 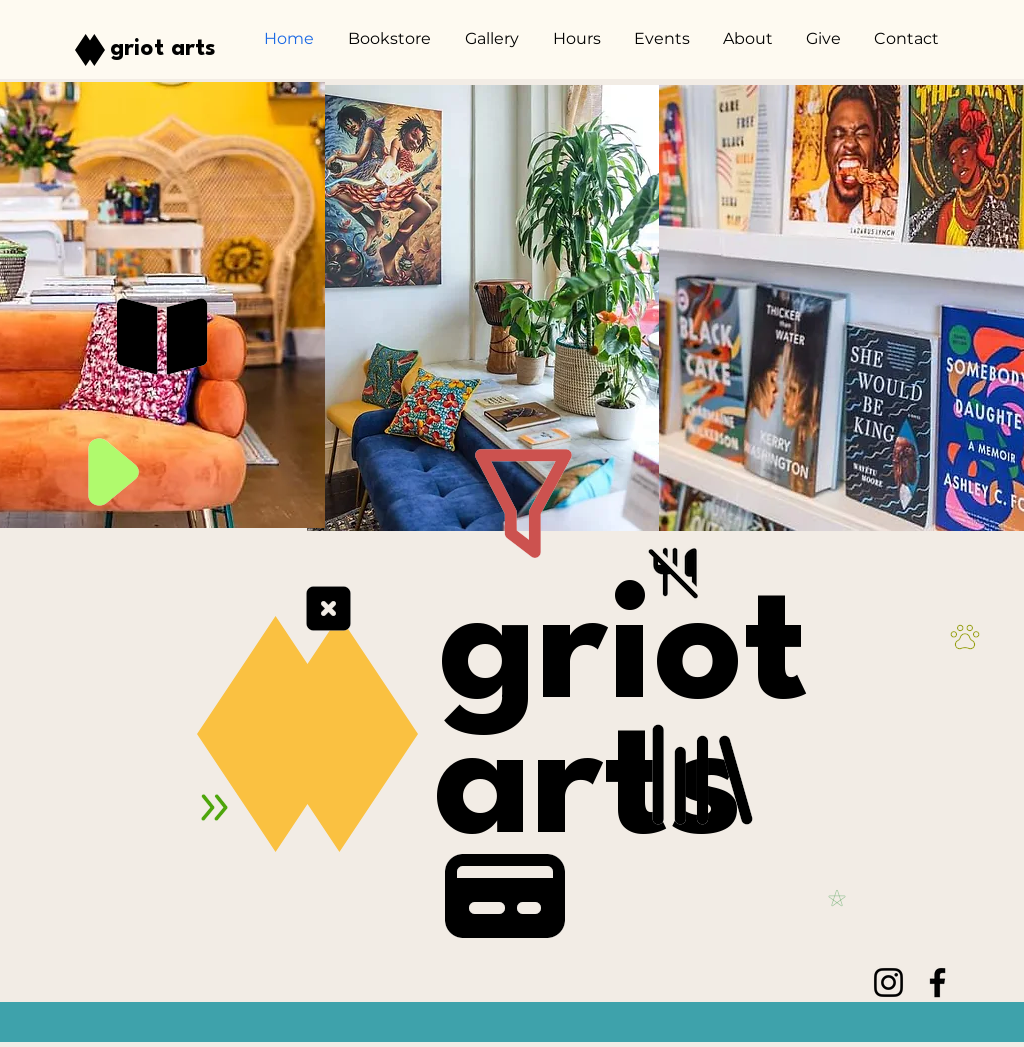 I want to click on indicates occult or mystical content, so click(x=837, y=899).